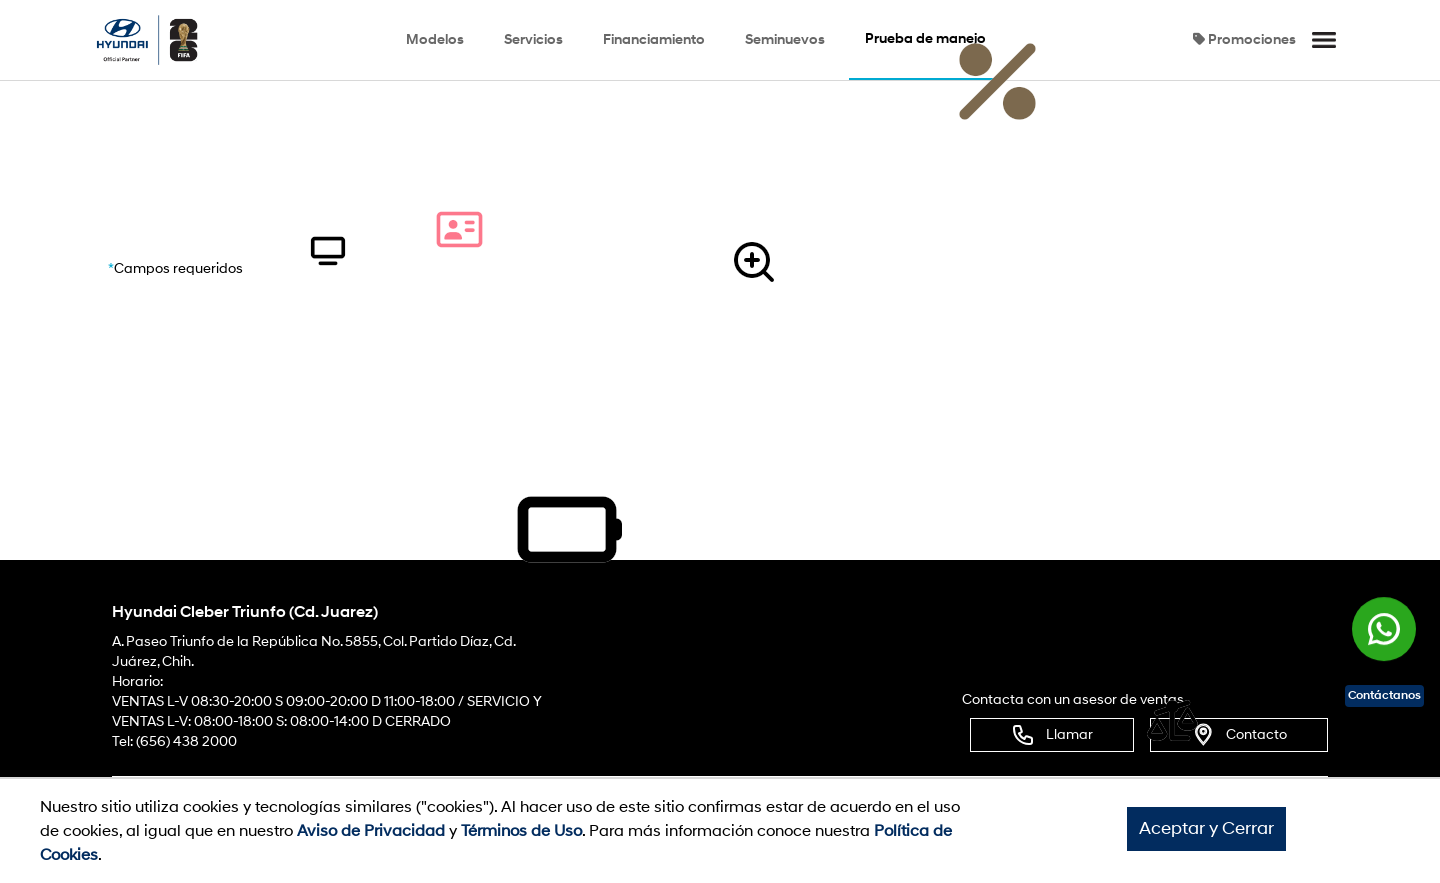 This screenshot has height=883, width=1440. What do you see at coordinates (997, 81) in the screenshot?
I see `view discount or sale pricing` at bounding box center [997, 81].